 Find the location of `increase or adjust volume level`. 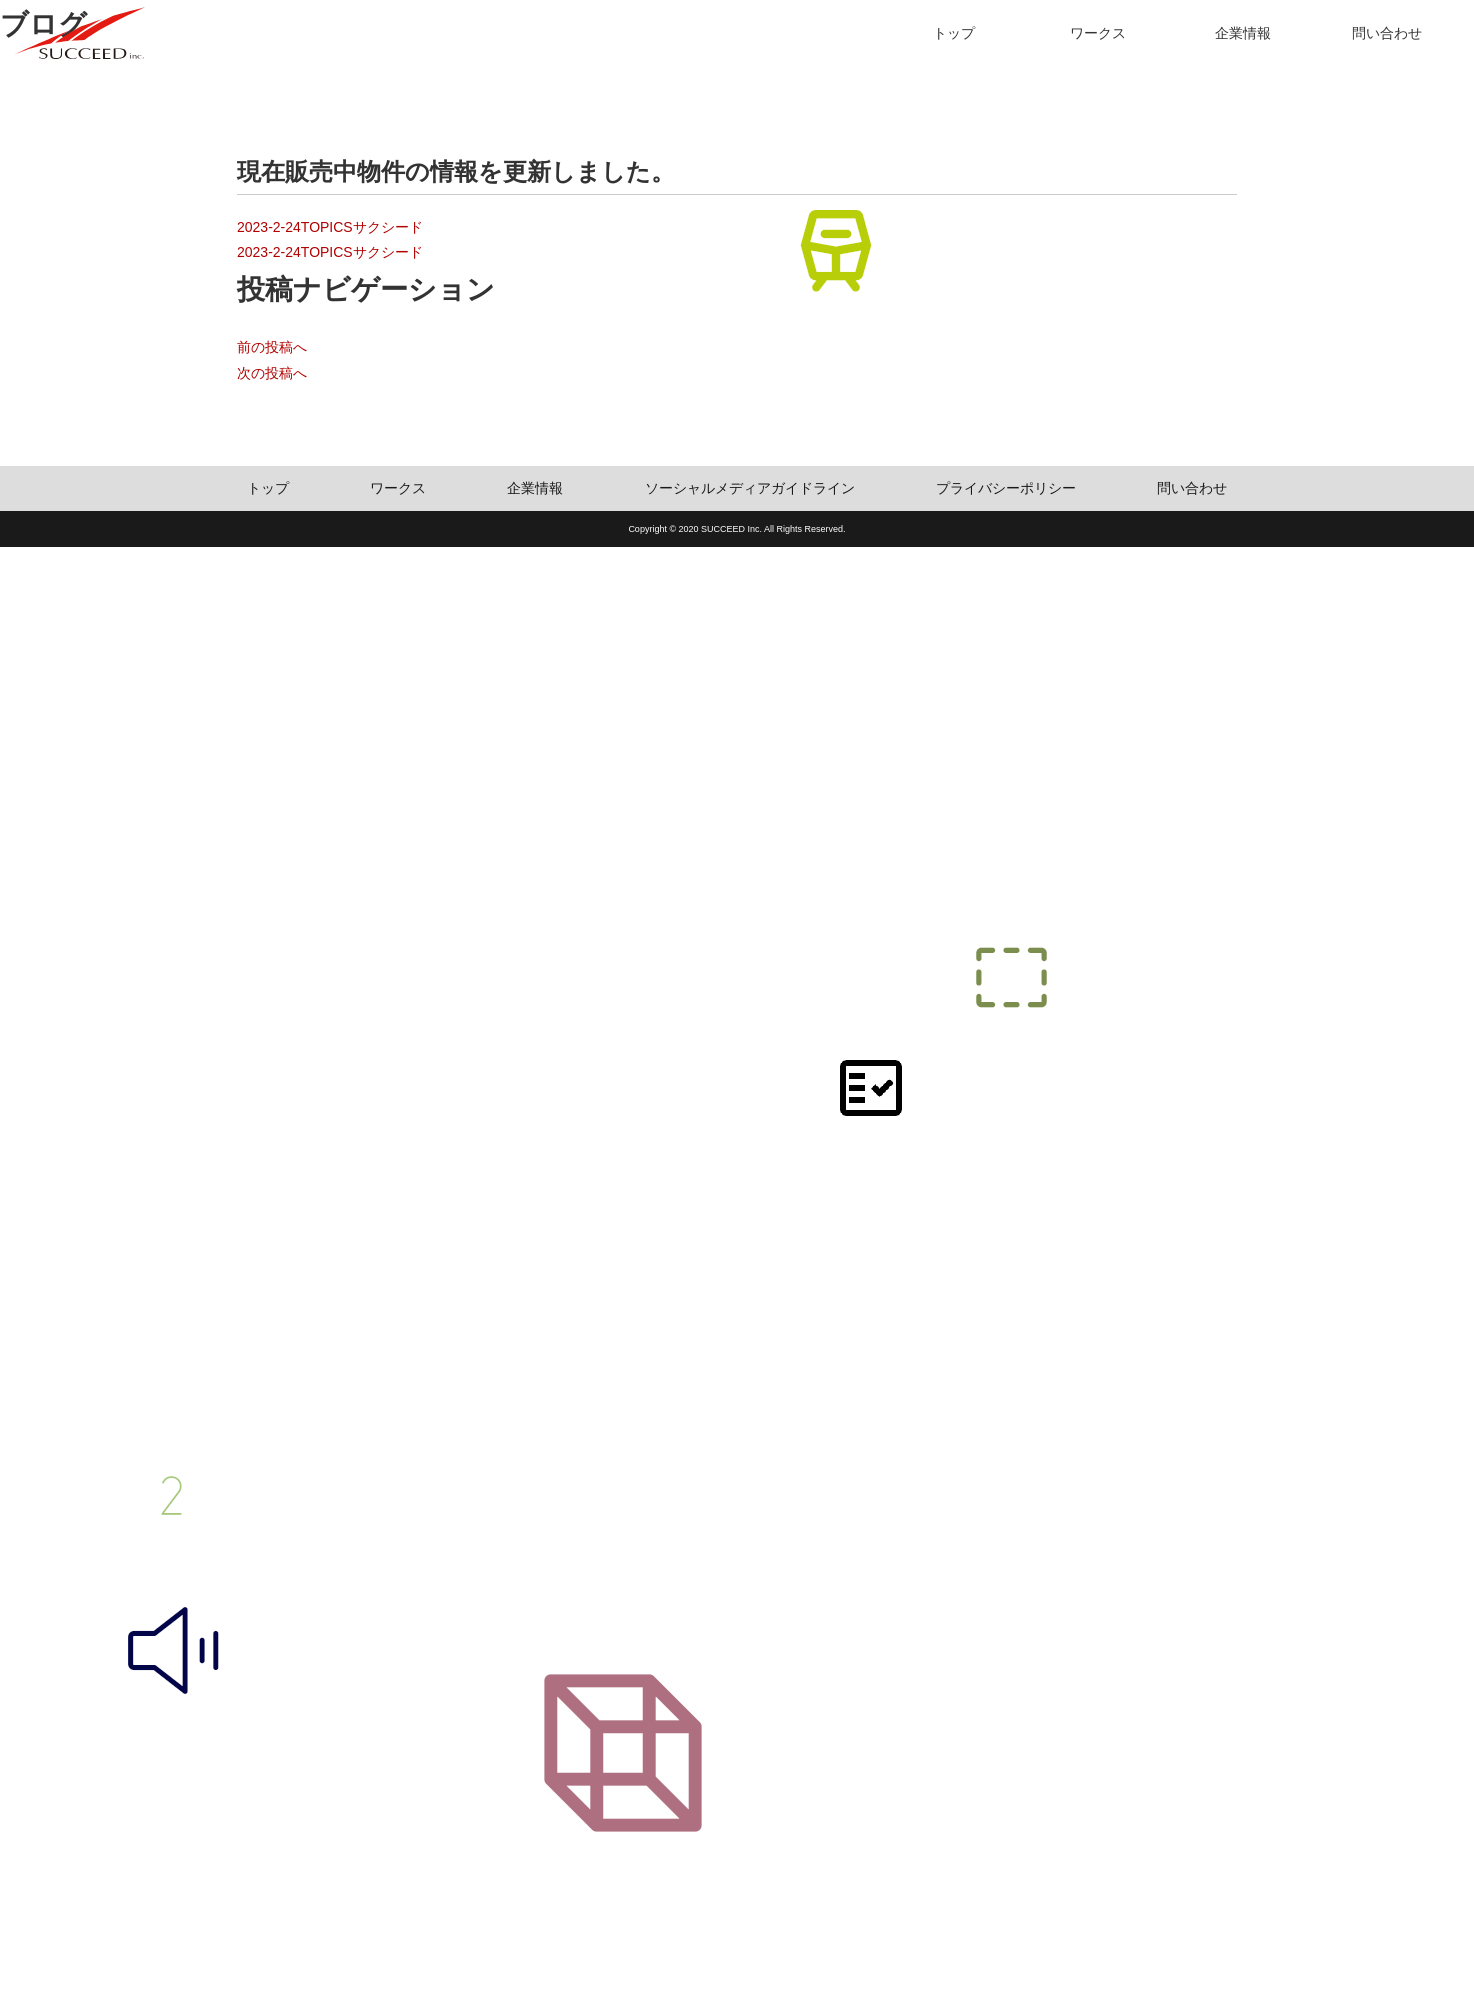

increase or adjust volume level is located at coordinates (171, 1650).